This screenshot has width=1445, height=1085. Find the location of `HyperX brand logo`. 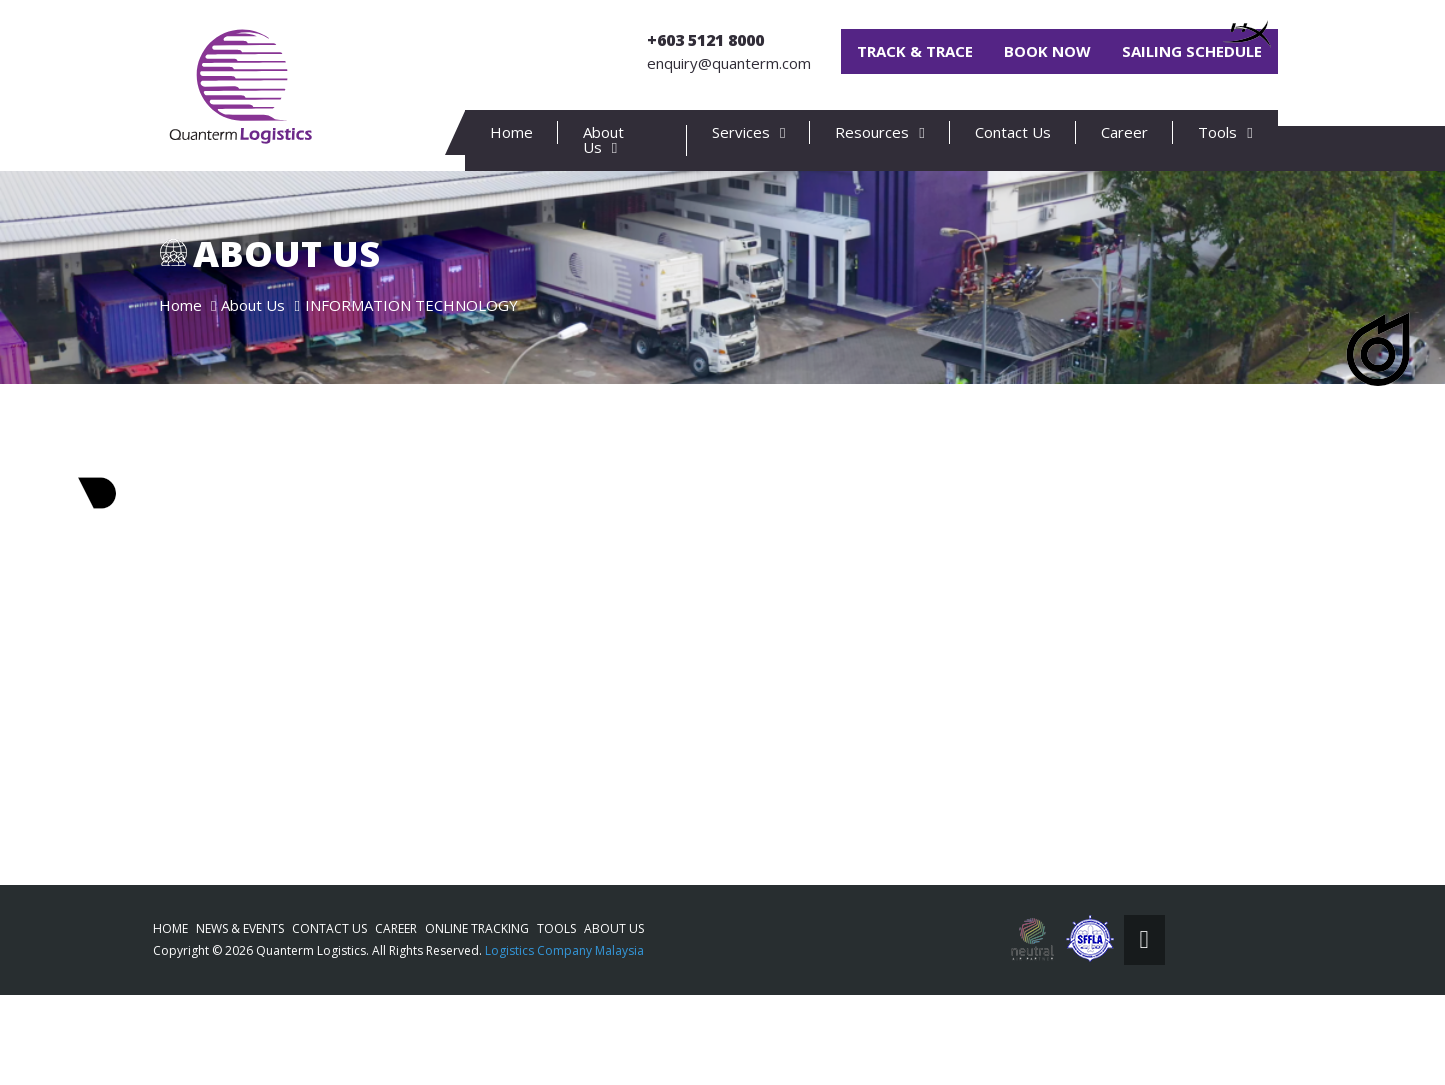

HyperX brand logo is located at coordinates (1247, 34).